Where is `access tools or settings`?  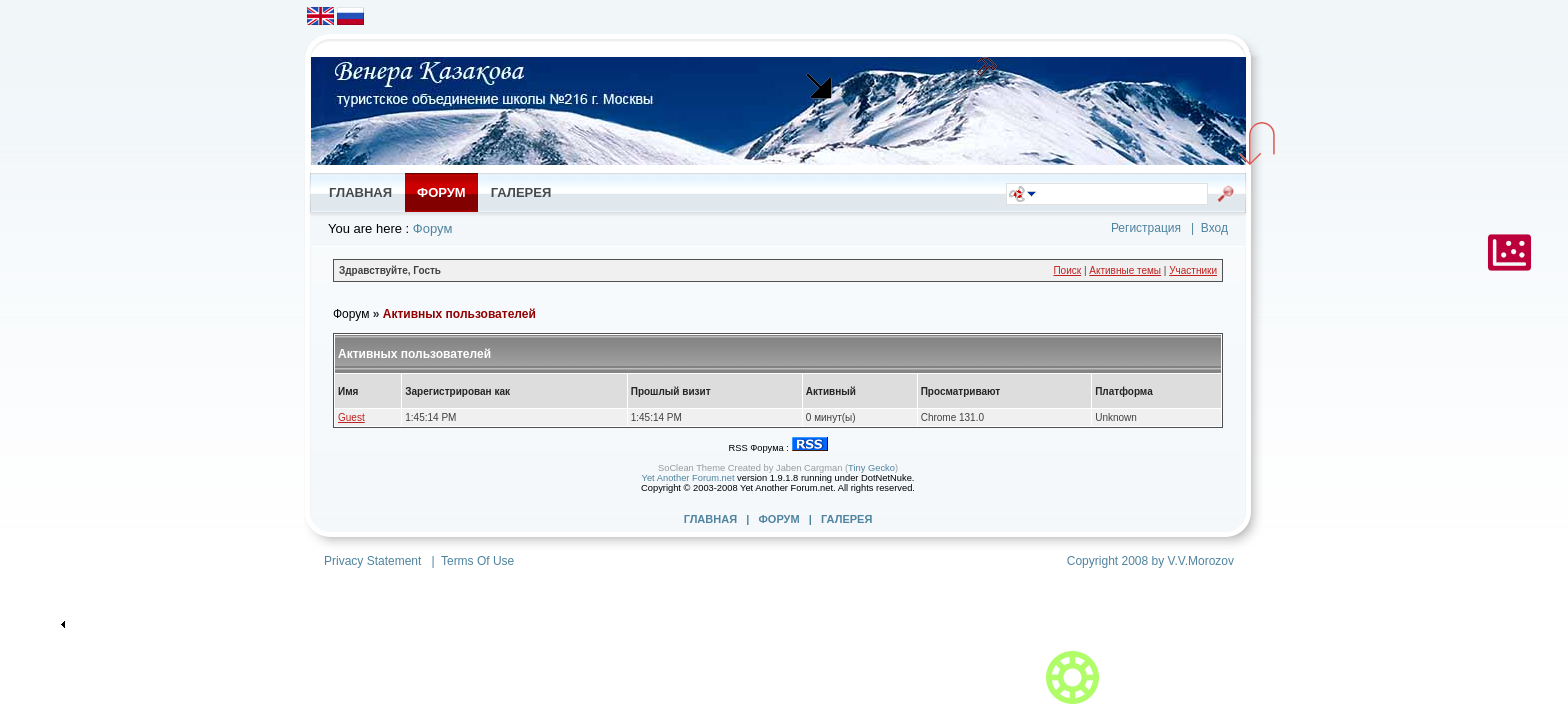
access tools or settings is located at coordinates (986, 67).